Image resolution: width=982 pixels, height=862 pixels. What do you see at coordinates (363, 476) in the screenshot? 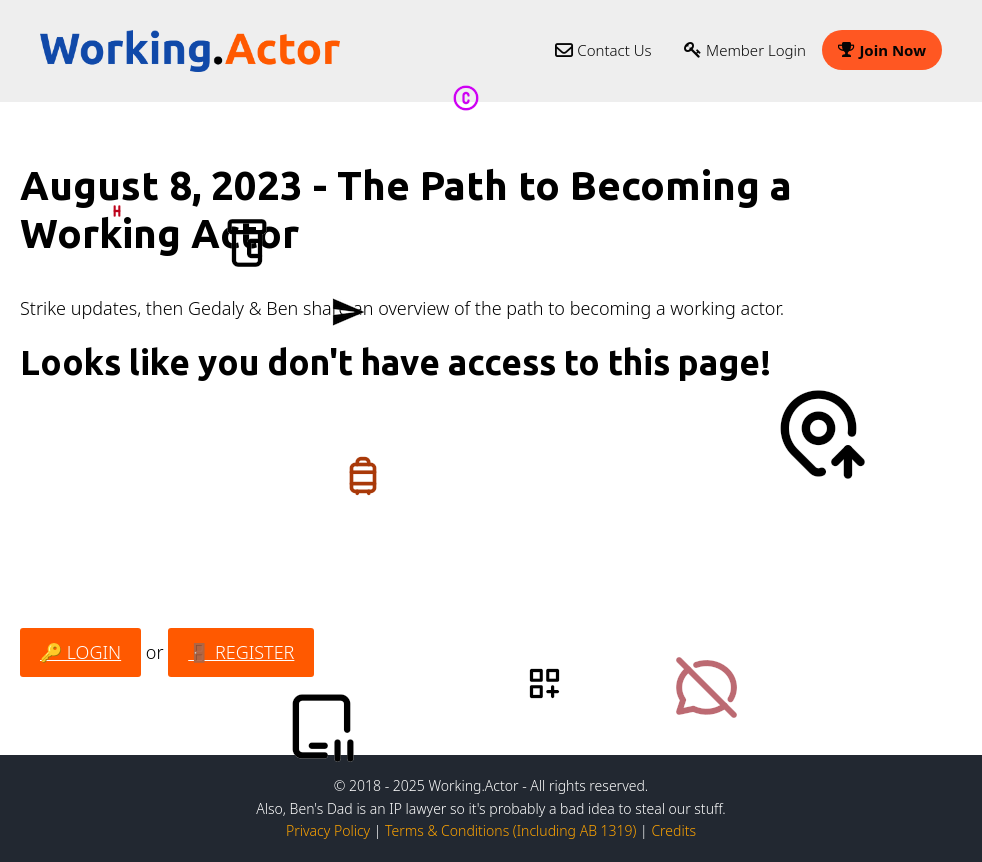
I see `access travel or trip information` at bounding box center [363, 476].